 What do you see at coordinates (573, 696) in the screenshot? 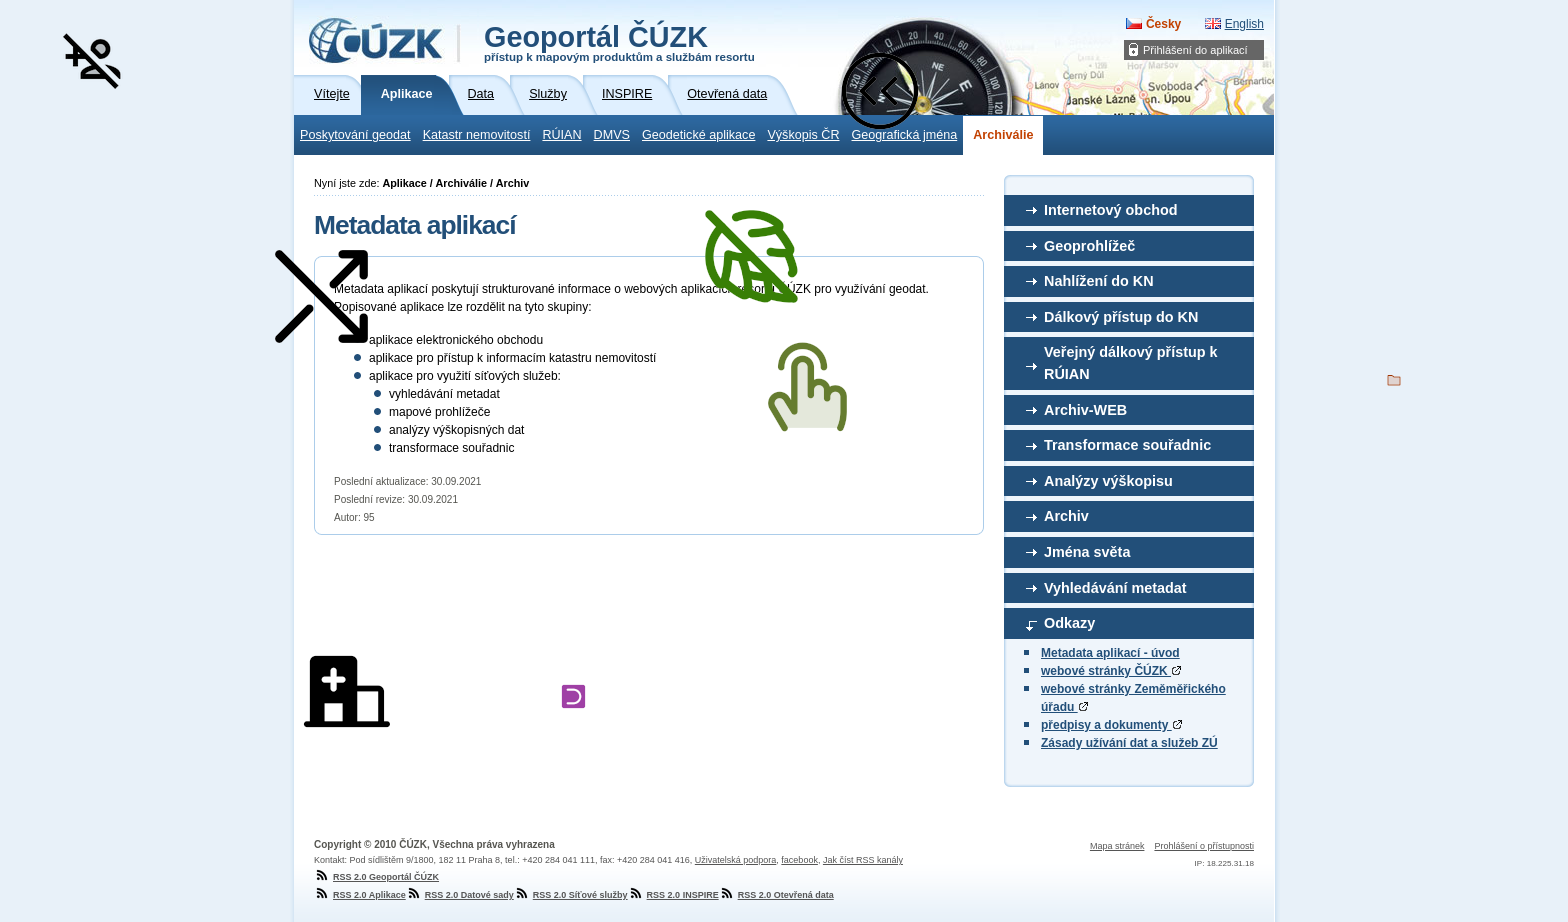
I see `indicates a superset relationship in mathematical notation` at bounding box center [573, 696].